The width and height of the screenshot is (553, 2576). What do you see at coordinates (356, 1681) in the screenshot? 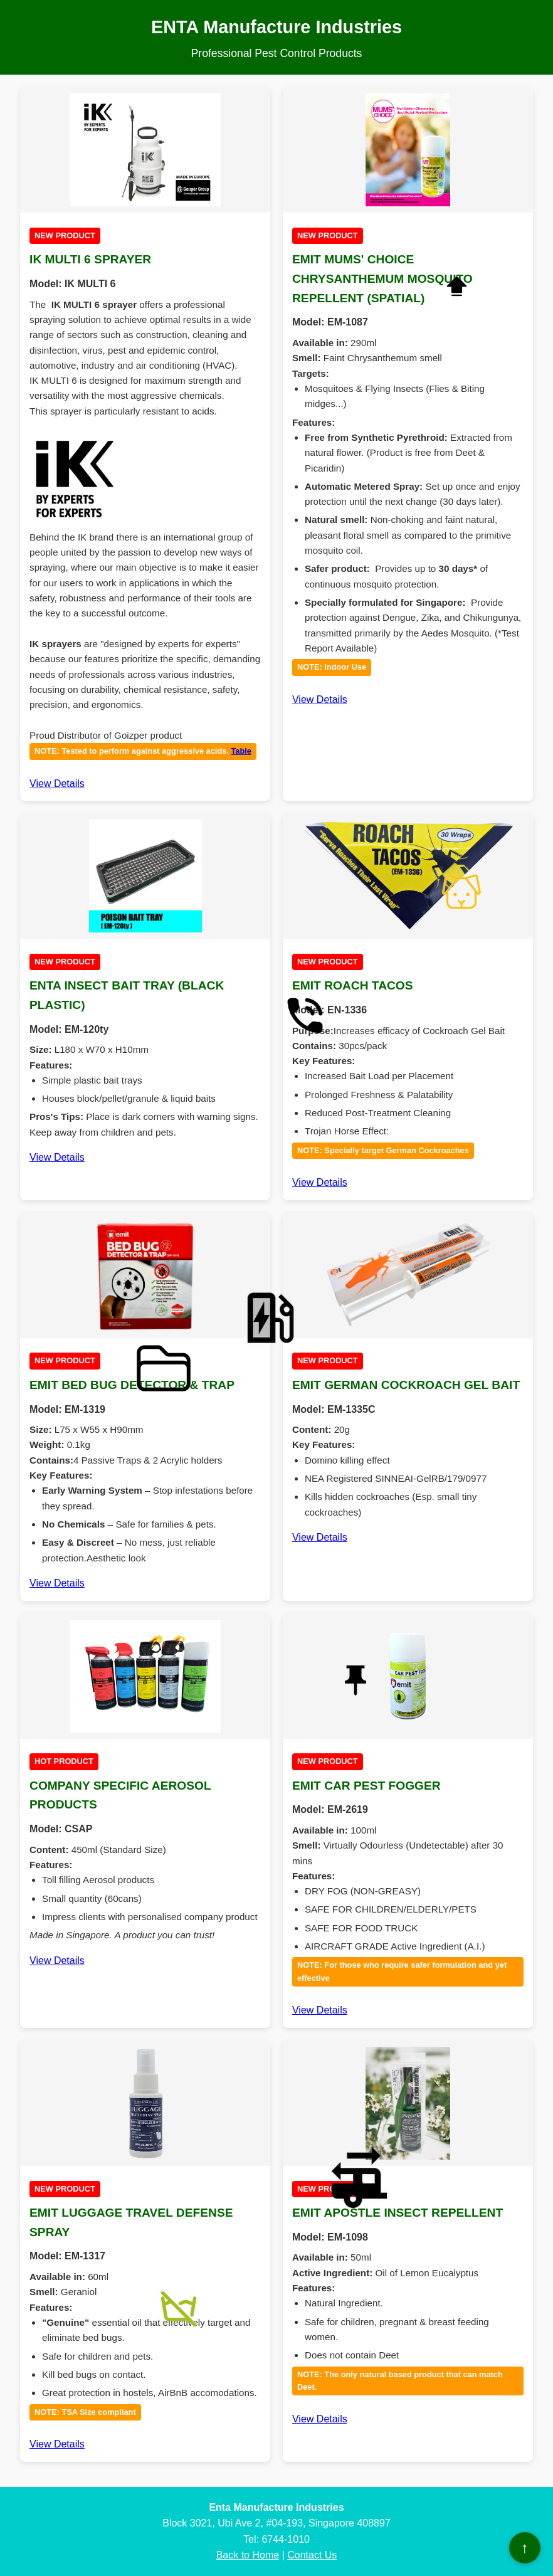
I see `pin item to keep it visible` at bounding box center [356, 1681].